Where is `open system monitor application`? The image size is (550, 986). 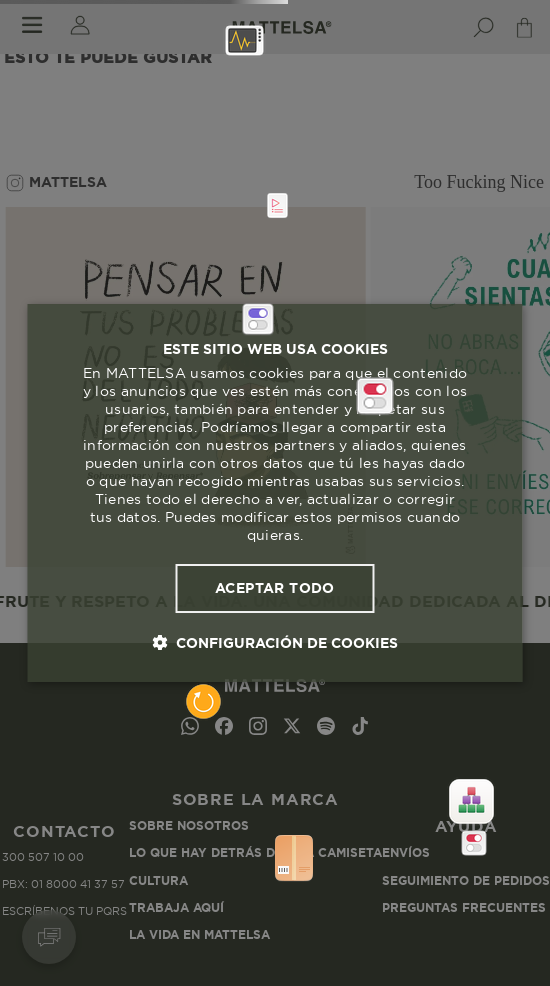 open system monitor application is located at coordinates (244, 40).